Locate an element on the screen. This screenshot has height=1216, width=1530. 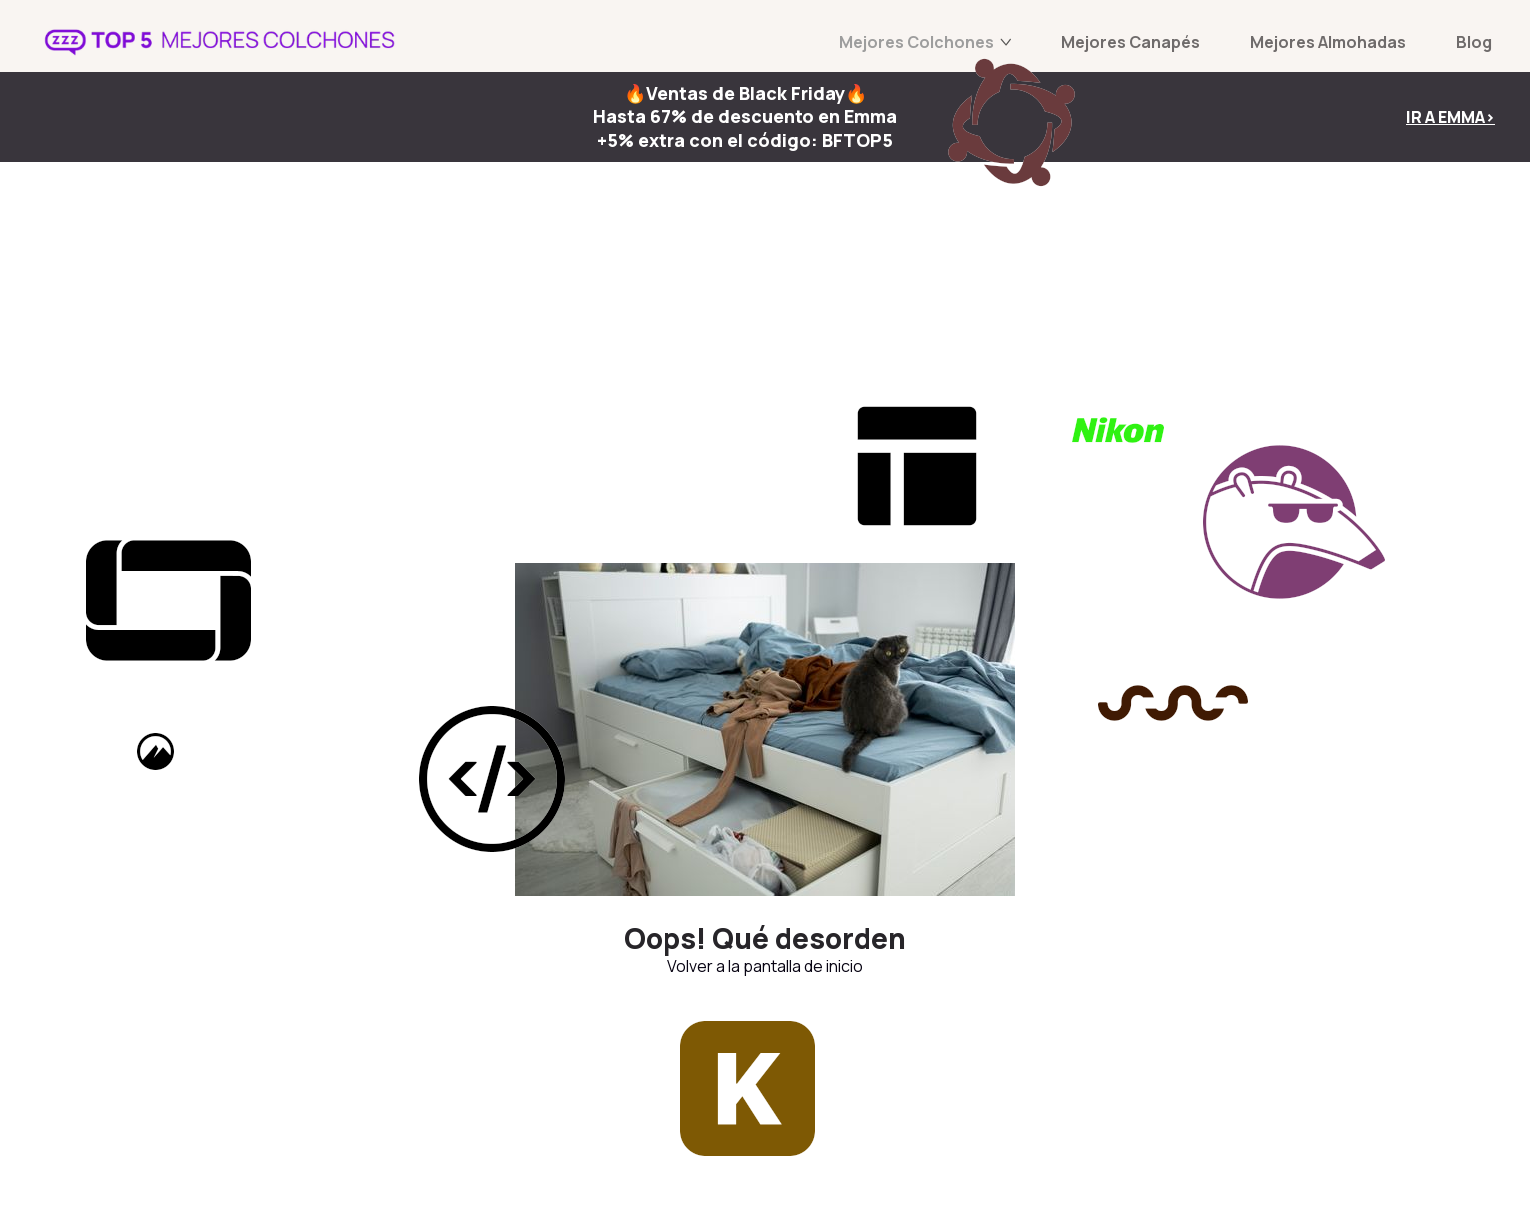
open Qodo AI code assistant is located at coordinates (1294, 522).